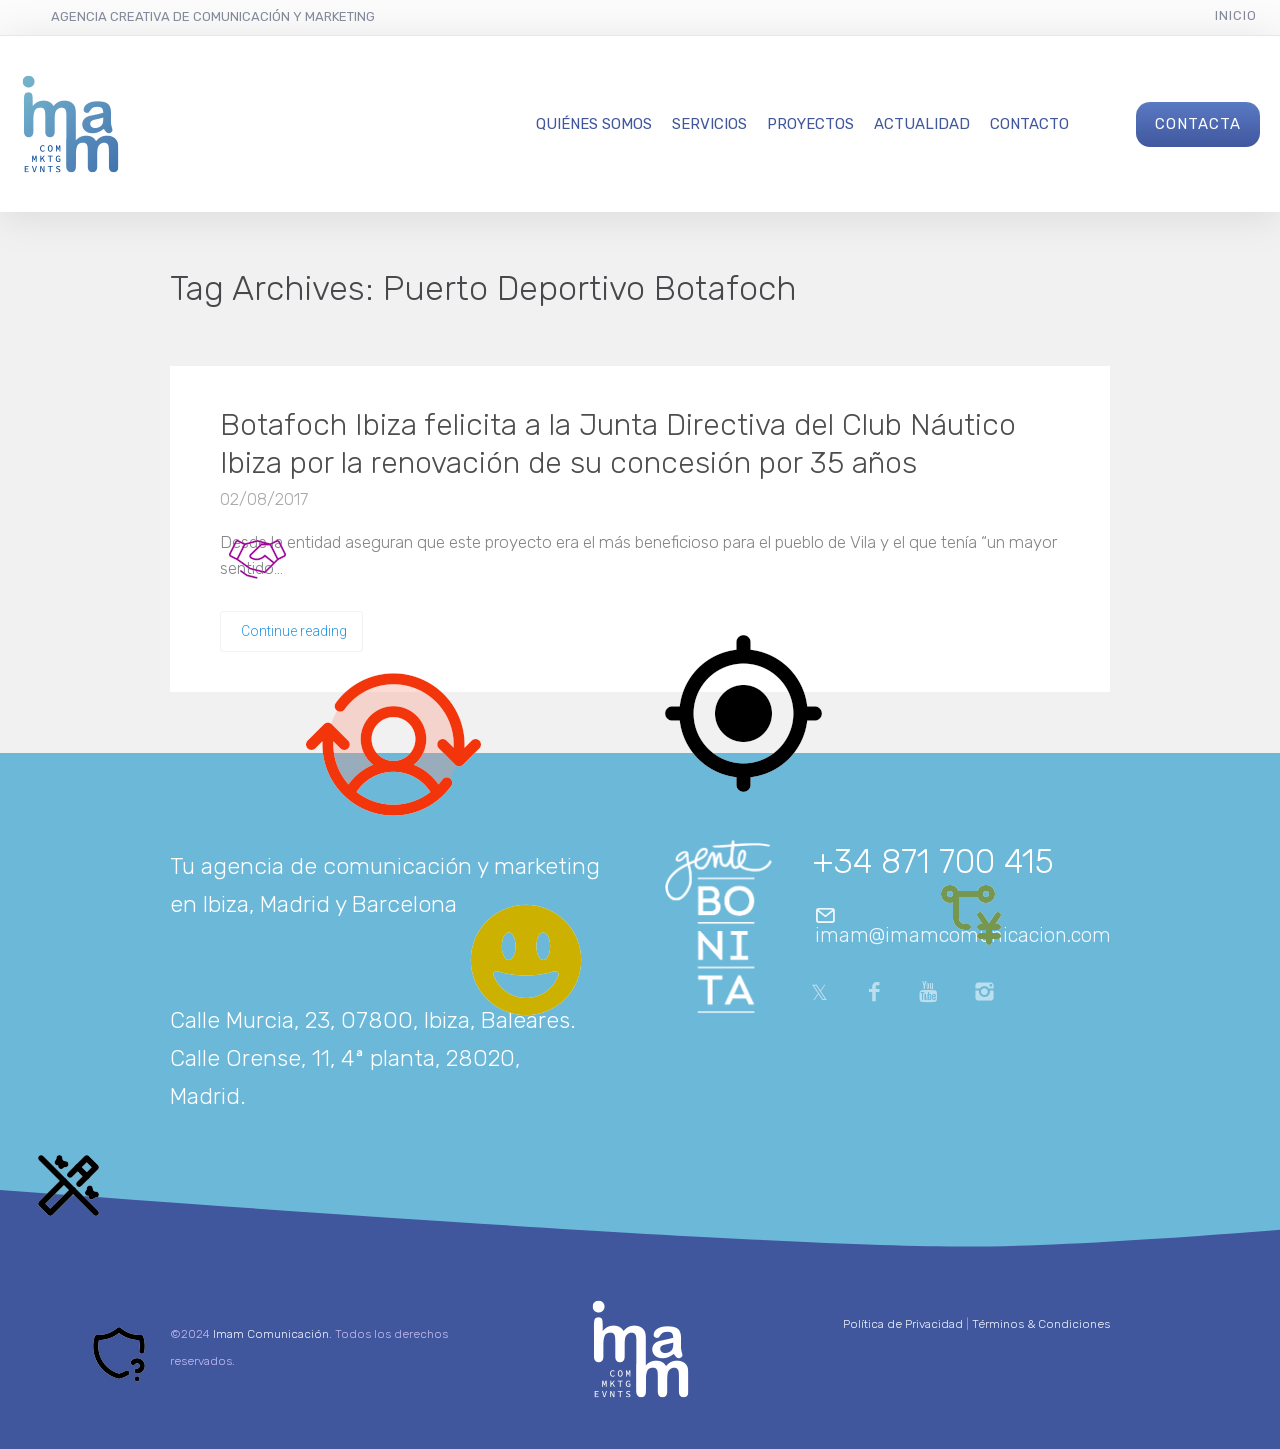 This screenshot has height=1449, width=1280. I want to click on indicates a partnership or collaboration feature, so click(257, 557).